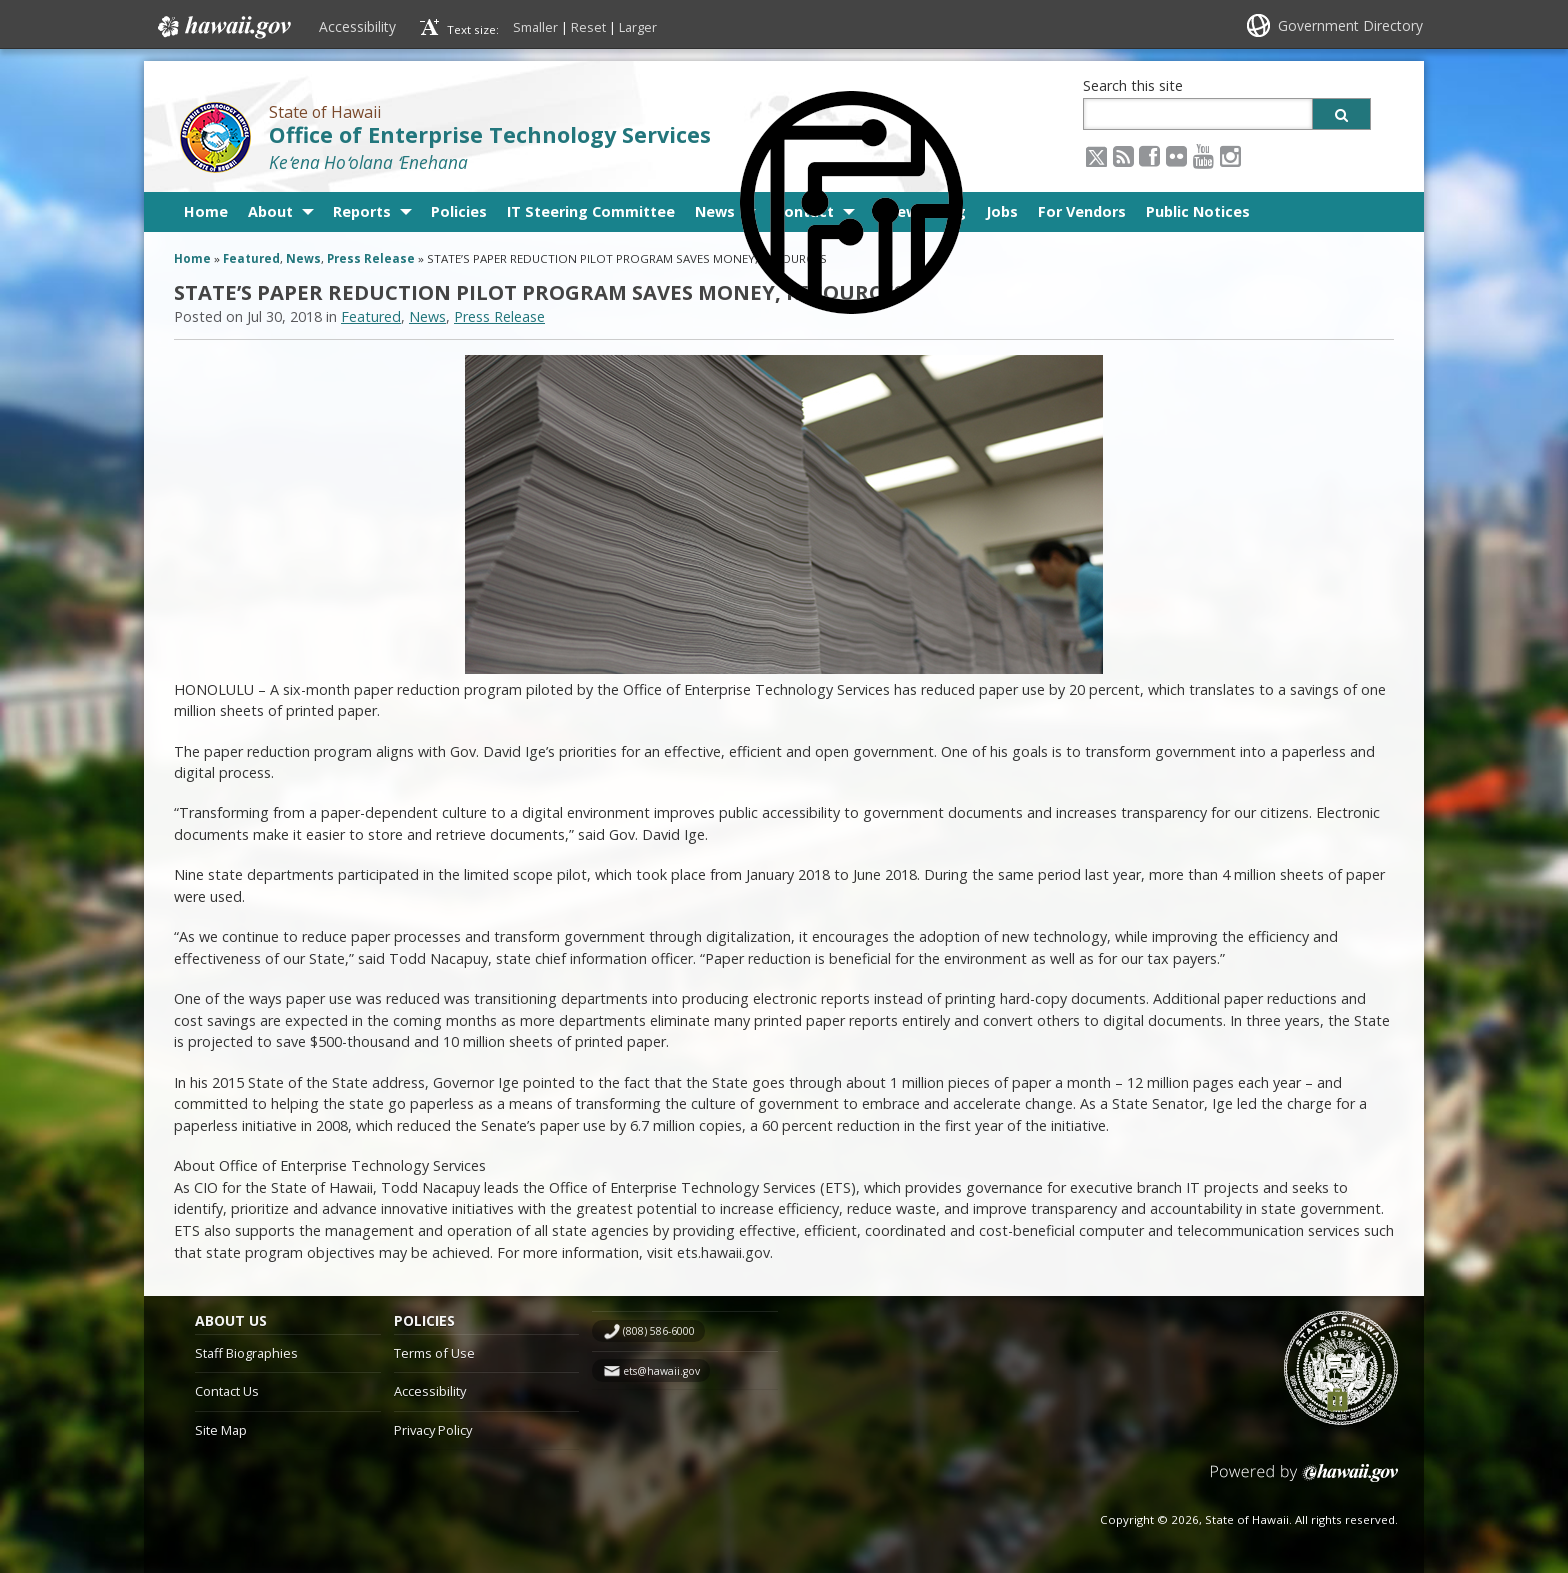 The width and height of the screenshot is (1568, 1573). What do you see at coordinates (851, 202) in the screenshot?
I see `open filen cloud storage app` at bounding box center [851, 202].